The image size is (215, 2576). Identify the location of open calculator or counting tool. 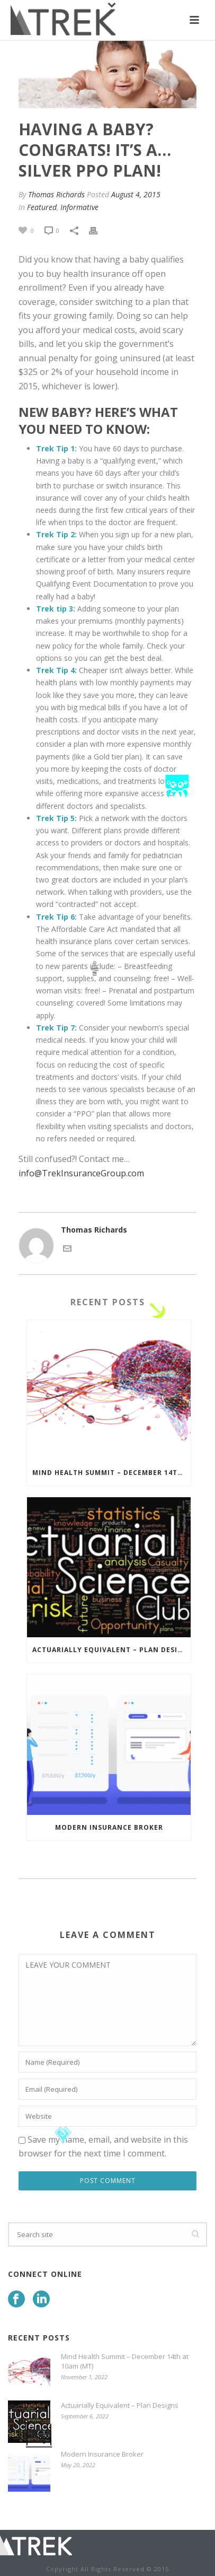
(39, 2434).